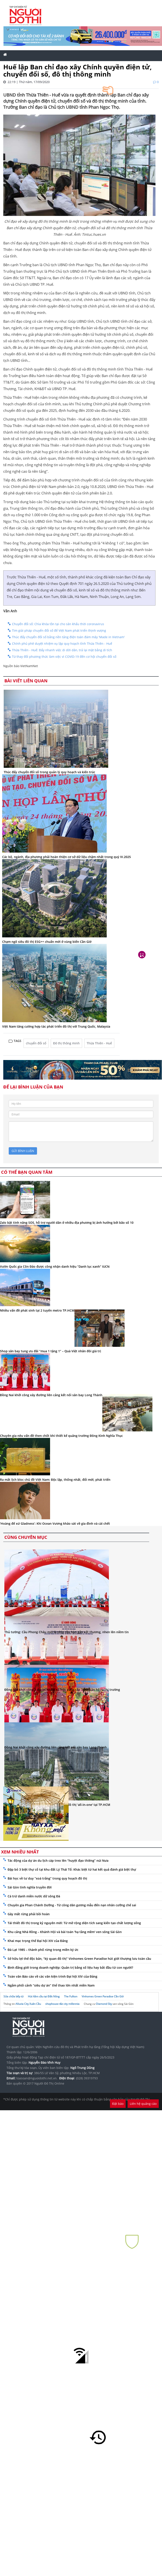 This screenshot has height=2576, width=162. I want to click on indicates wifi connection with cellular backup, so click(80, 2355).